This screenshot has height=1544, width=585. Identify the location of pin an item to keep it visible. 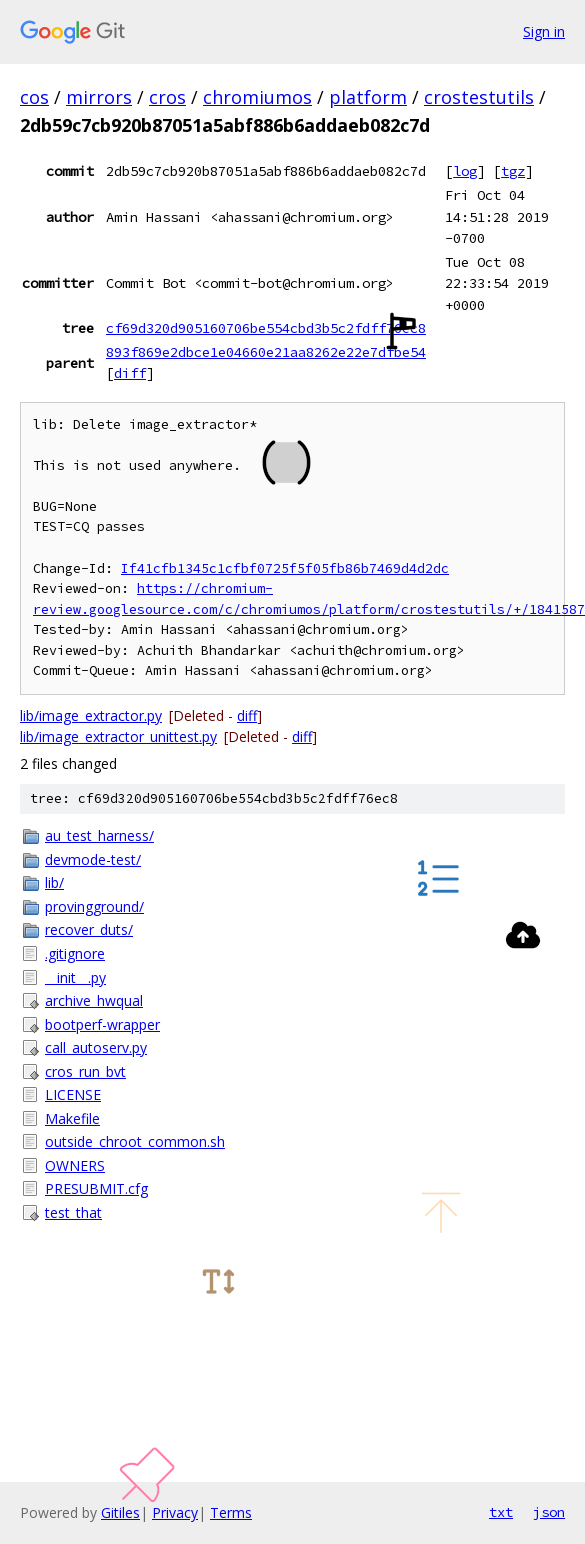
(145, 1477).